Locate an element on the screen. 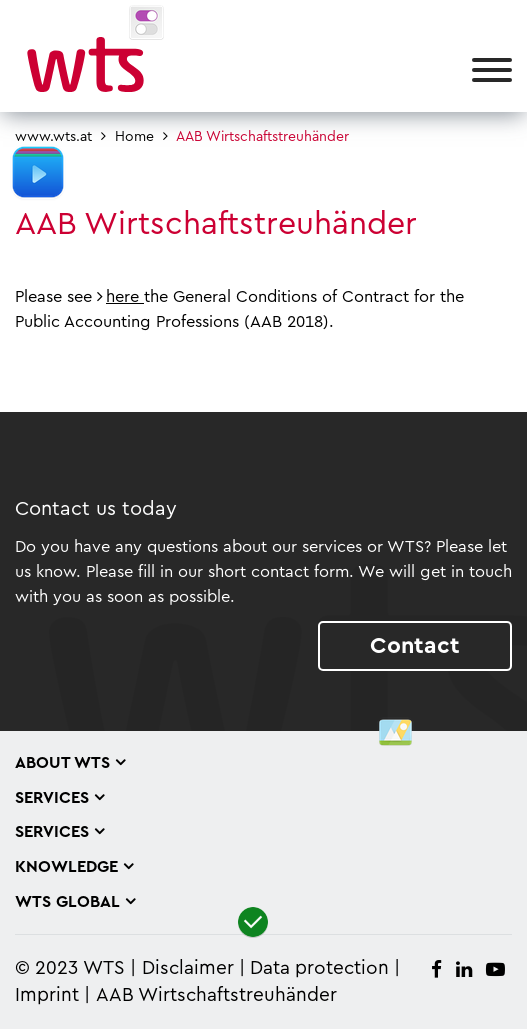 Image resolution: width=527 pixels, height=1029 pixels. indicates file sync completed successfully is located at coordinates (253, 922).